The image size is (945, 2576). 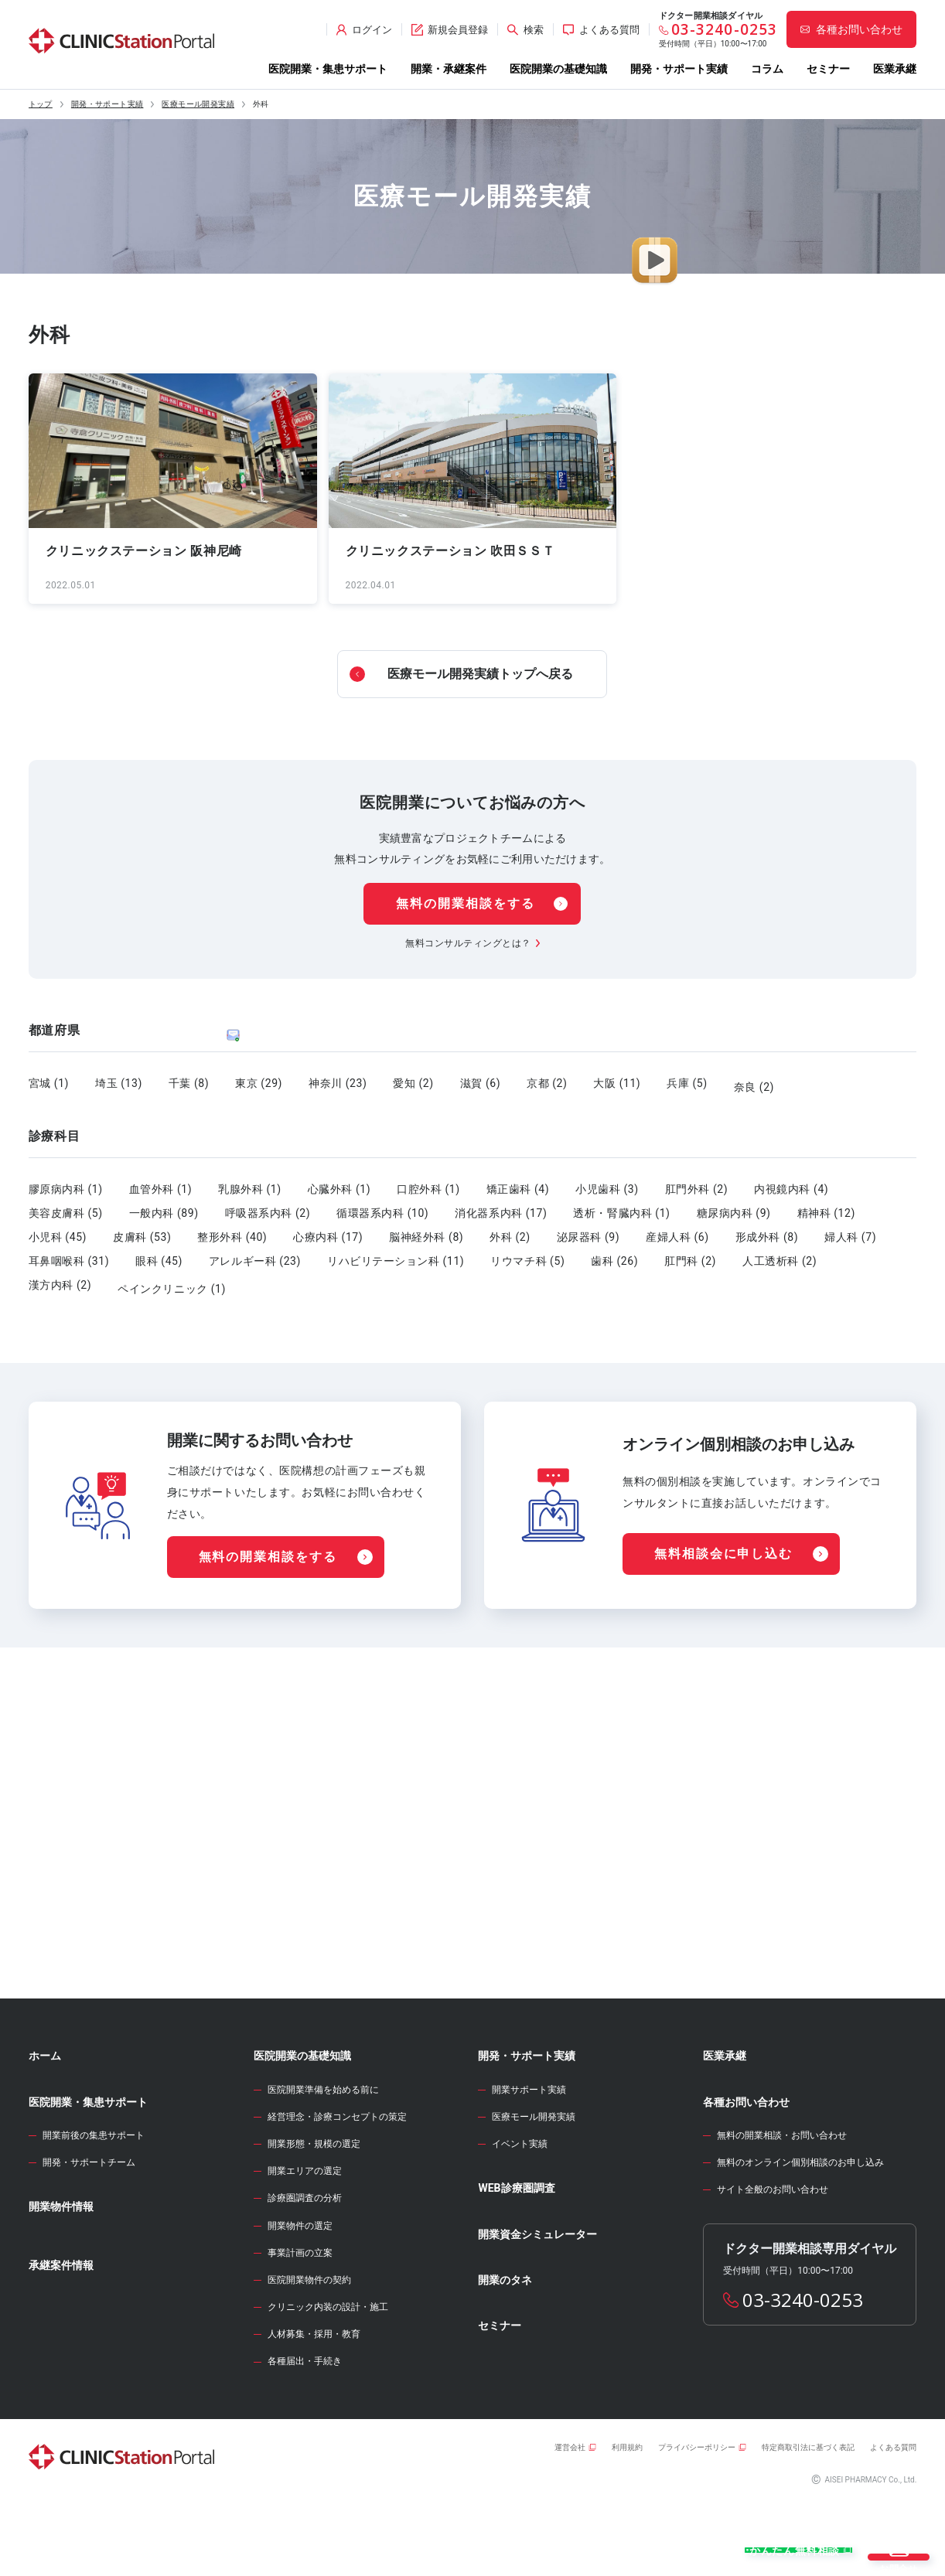 I want to click on compose a new email message, so click(x=233, y=1034).